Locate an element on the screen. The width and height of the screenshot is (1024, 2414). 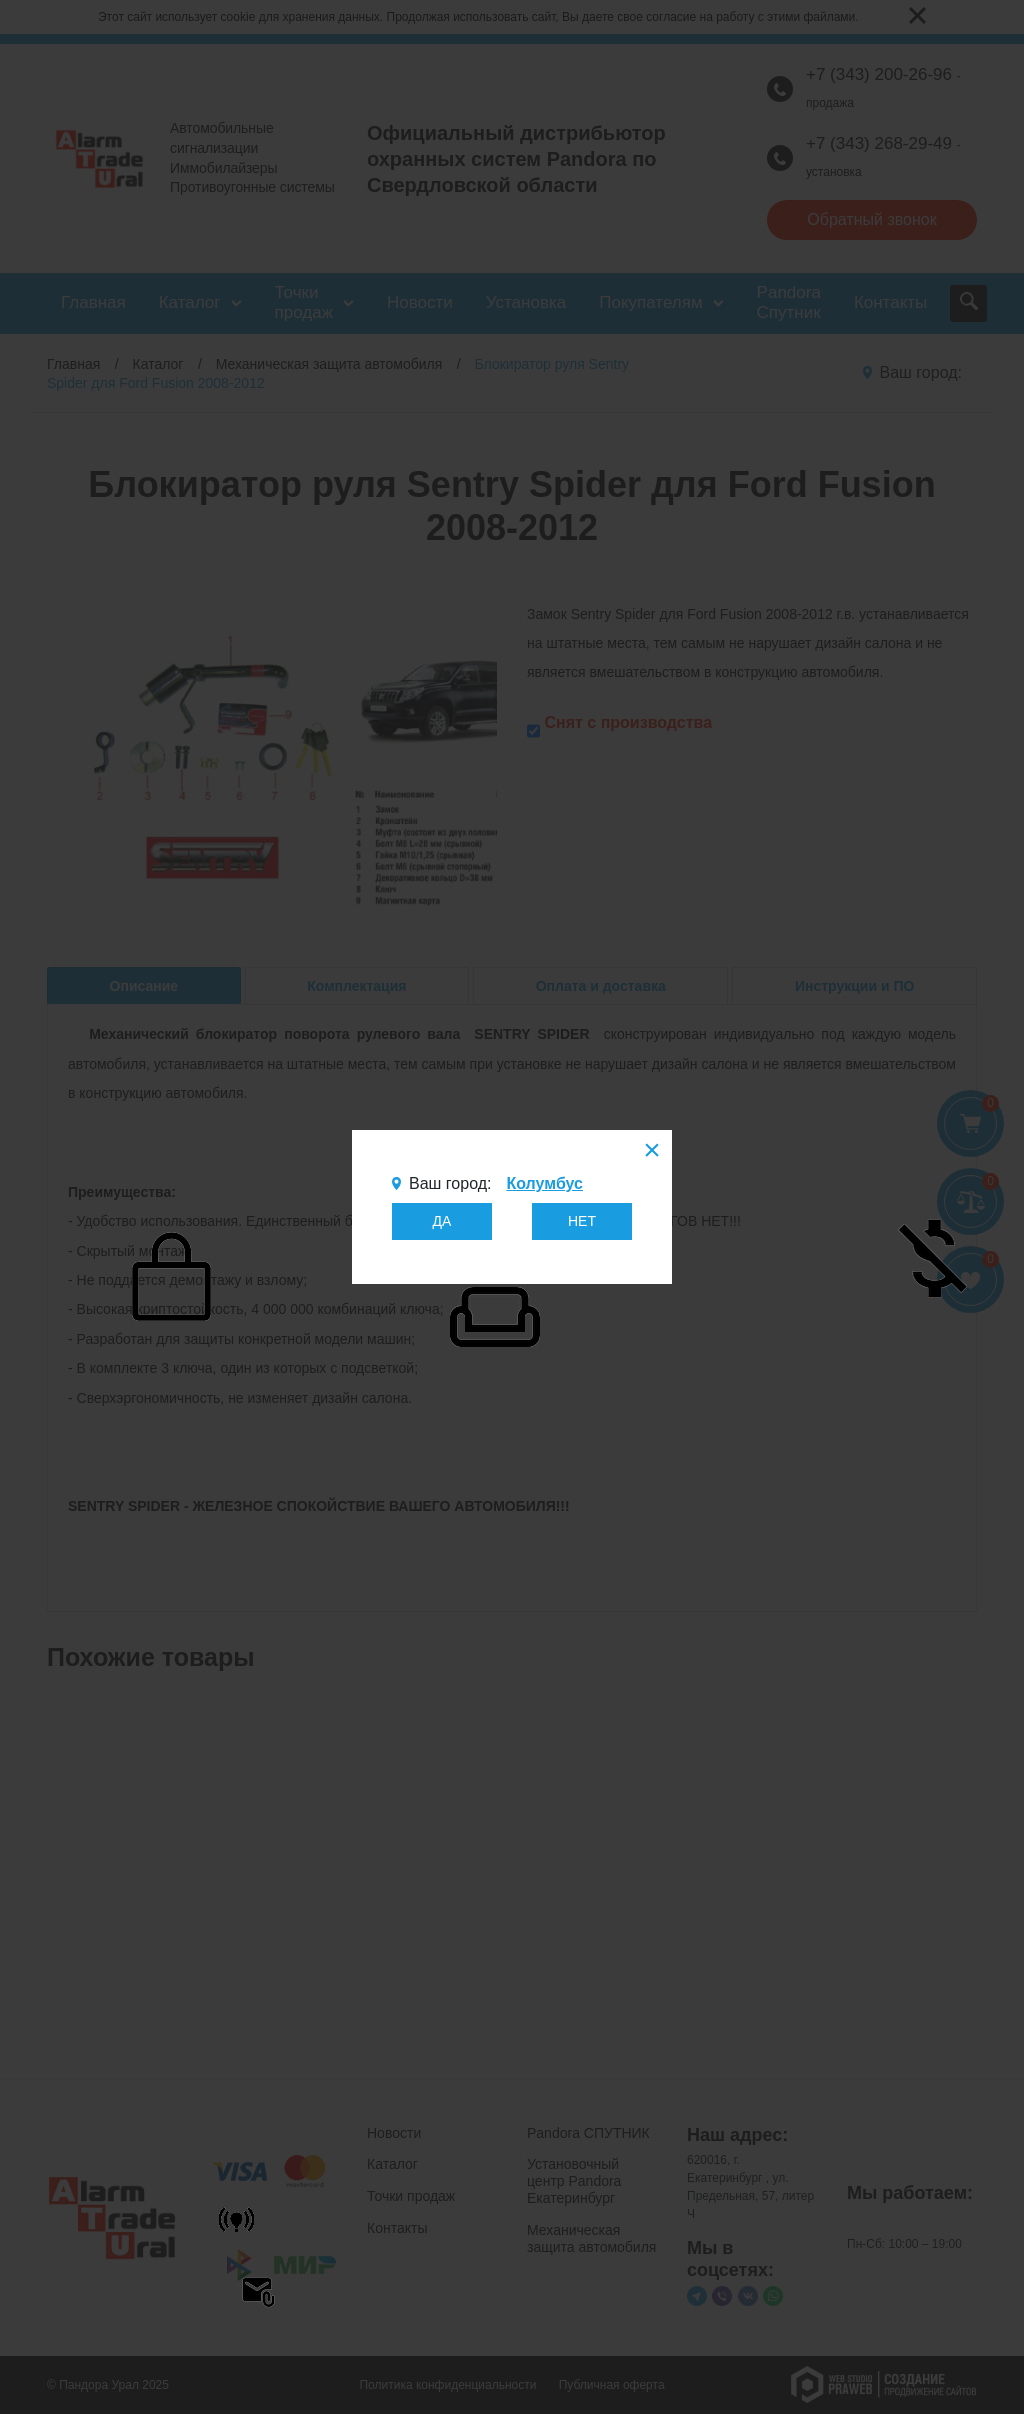
indicates no cost or free item is located at coordinates (932, 1258).